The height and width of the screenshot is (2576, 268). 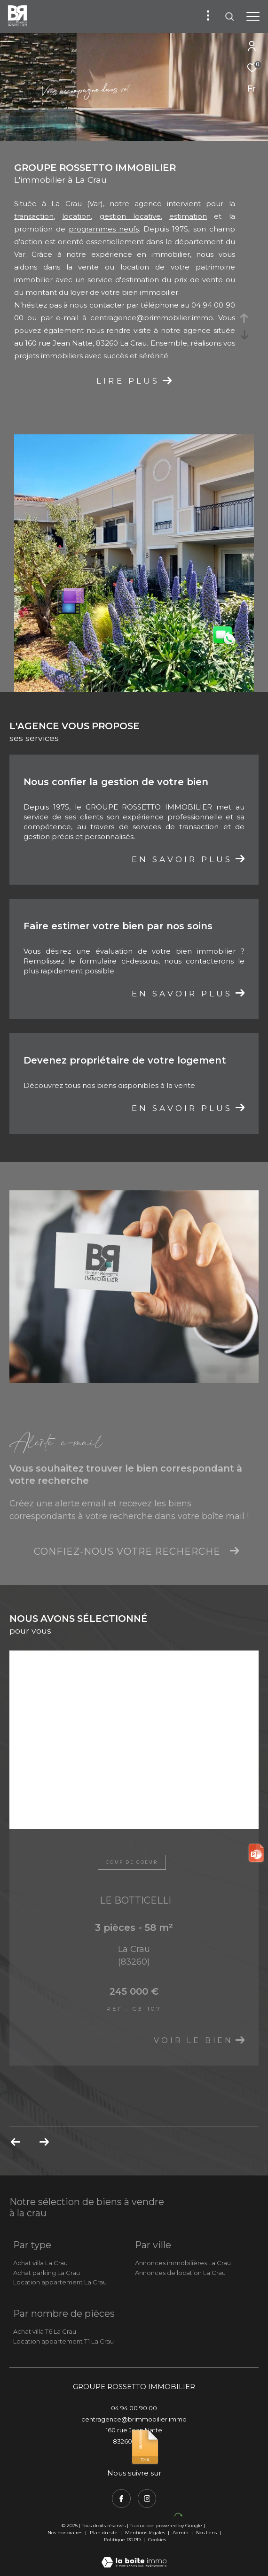 What do you see at coordinates (223, 635) in the screenshot?
I see `open FaceTime to start a video or audio call` at bounding box center [223, 635].